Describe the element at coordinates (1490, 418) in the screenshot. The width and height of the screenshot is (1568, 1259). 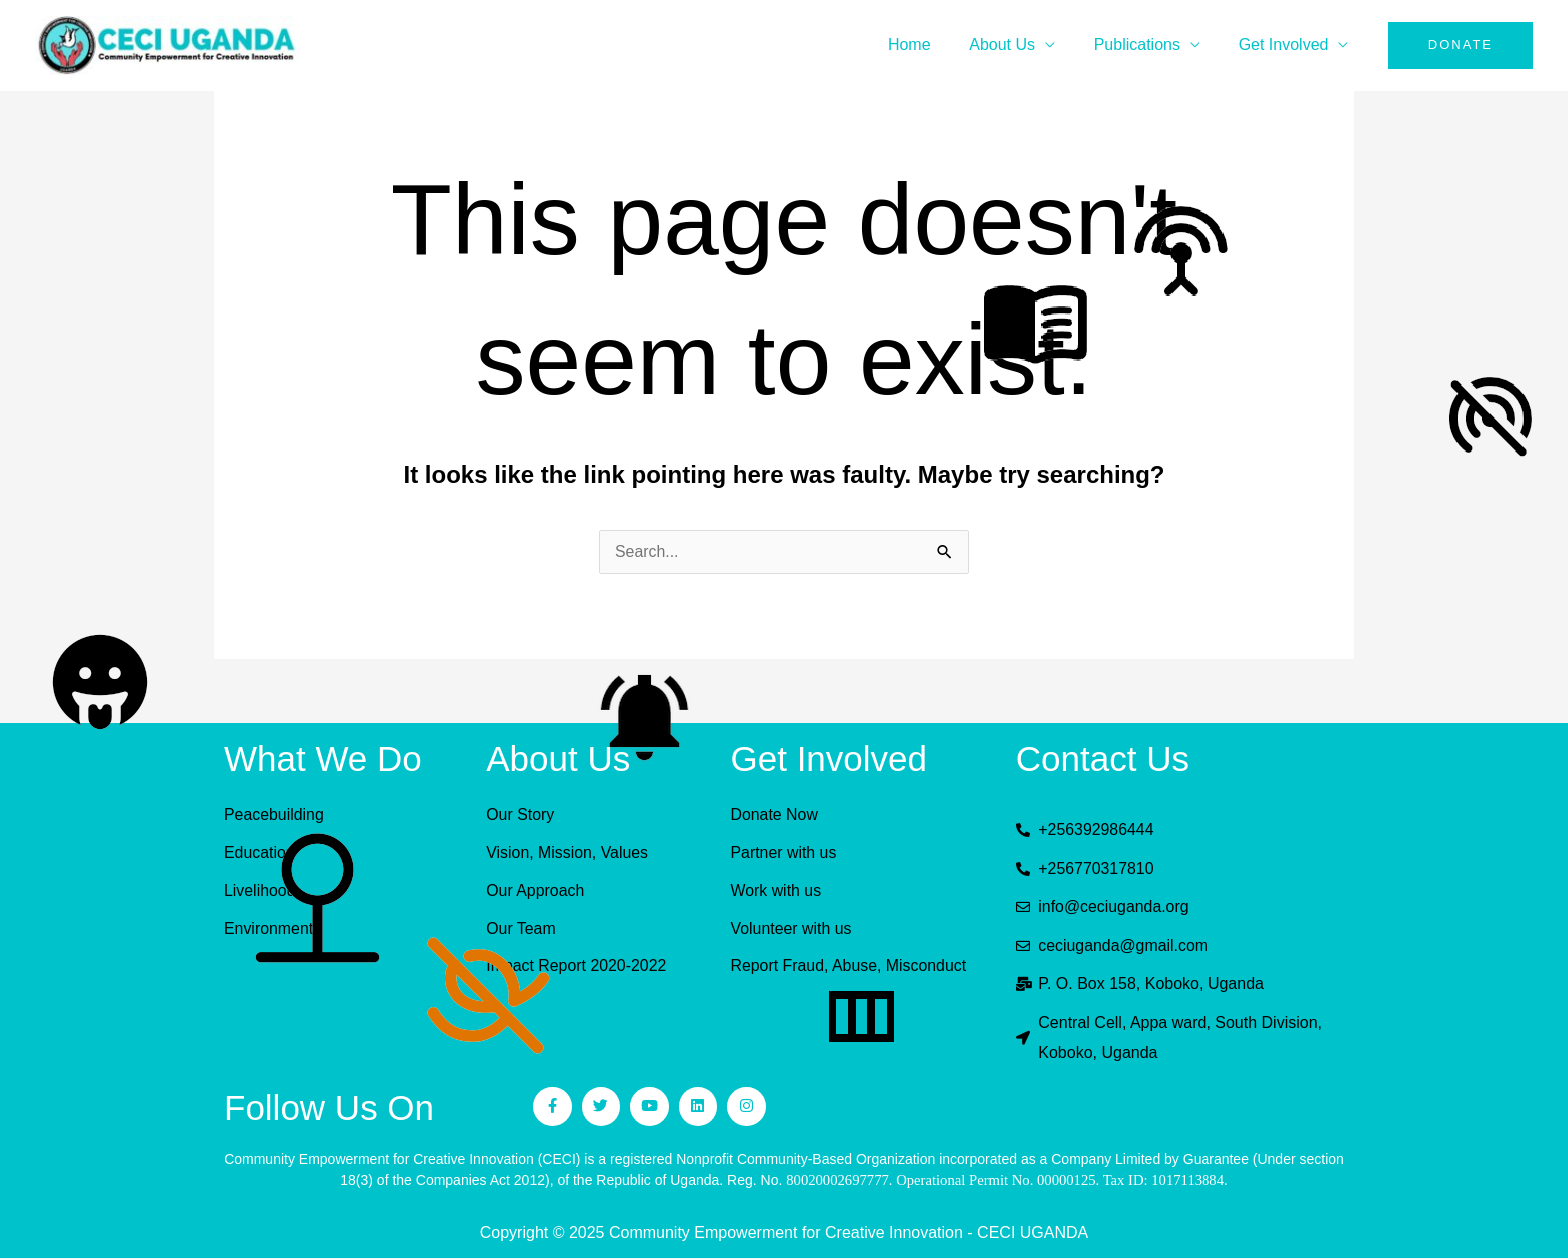
I see `portable hotspot is disabled` at that location.